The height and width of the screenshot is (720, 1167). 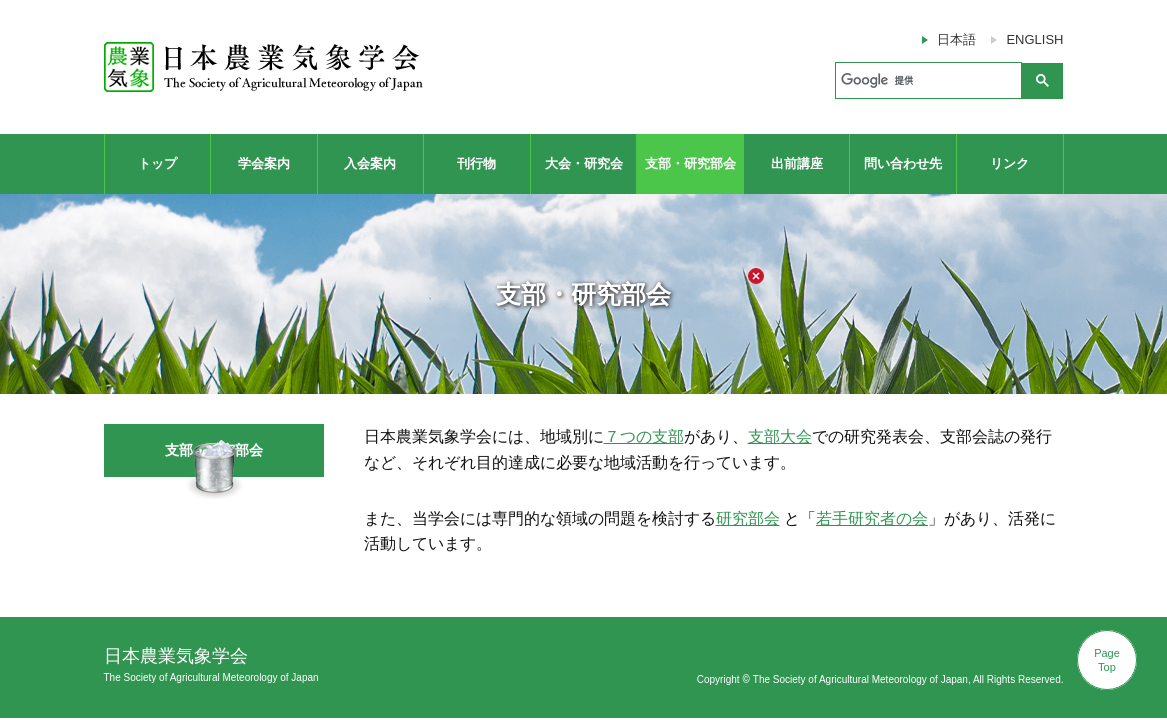 I want to click on cancel the current action or operation, so click(x=756, y=276).